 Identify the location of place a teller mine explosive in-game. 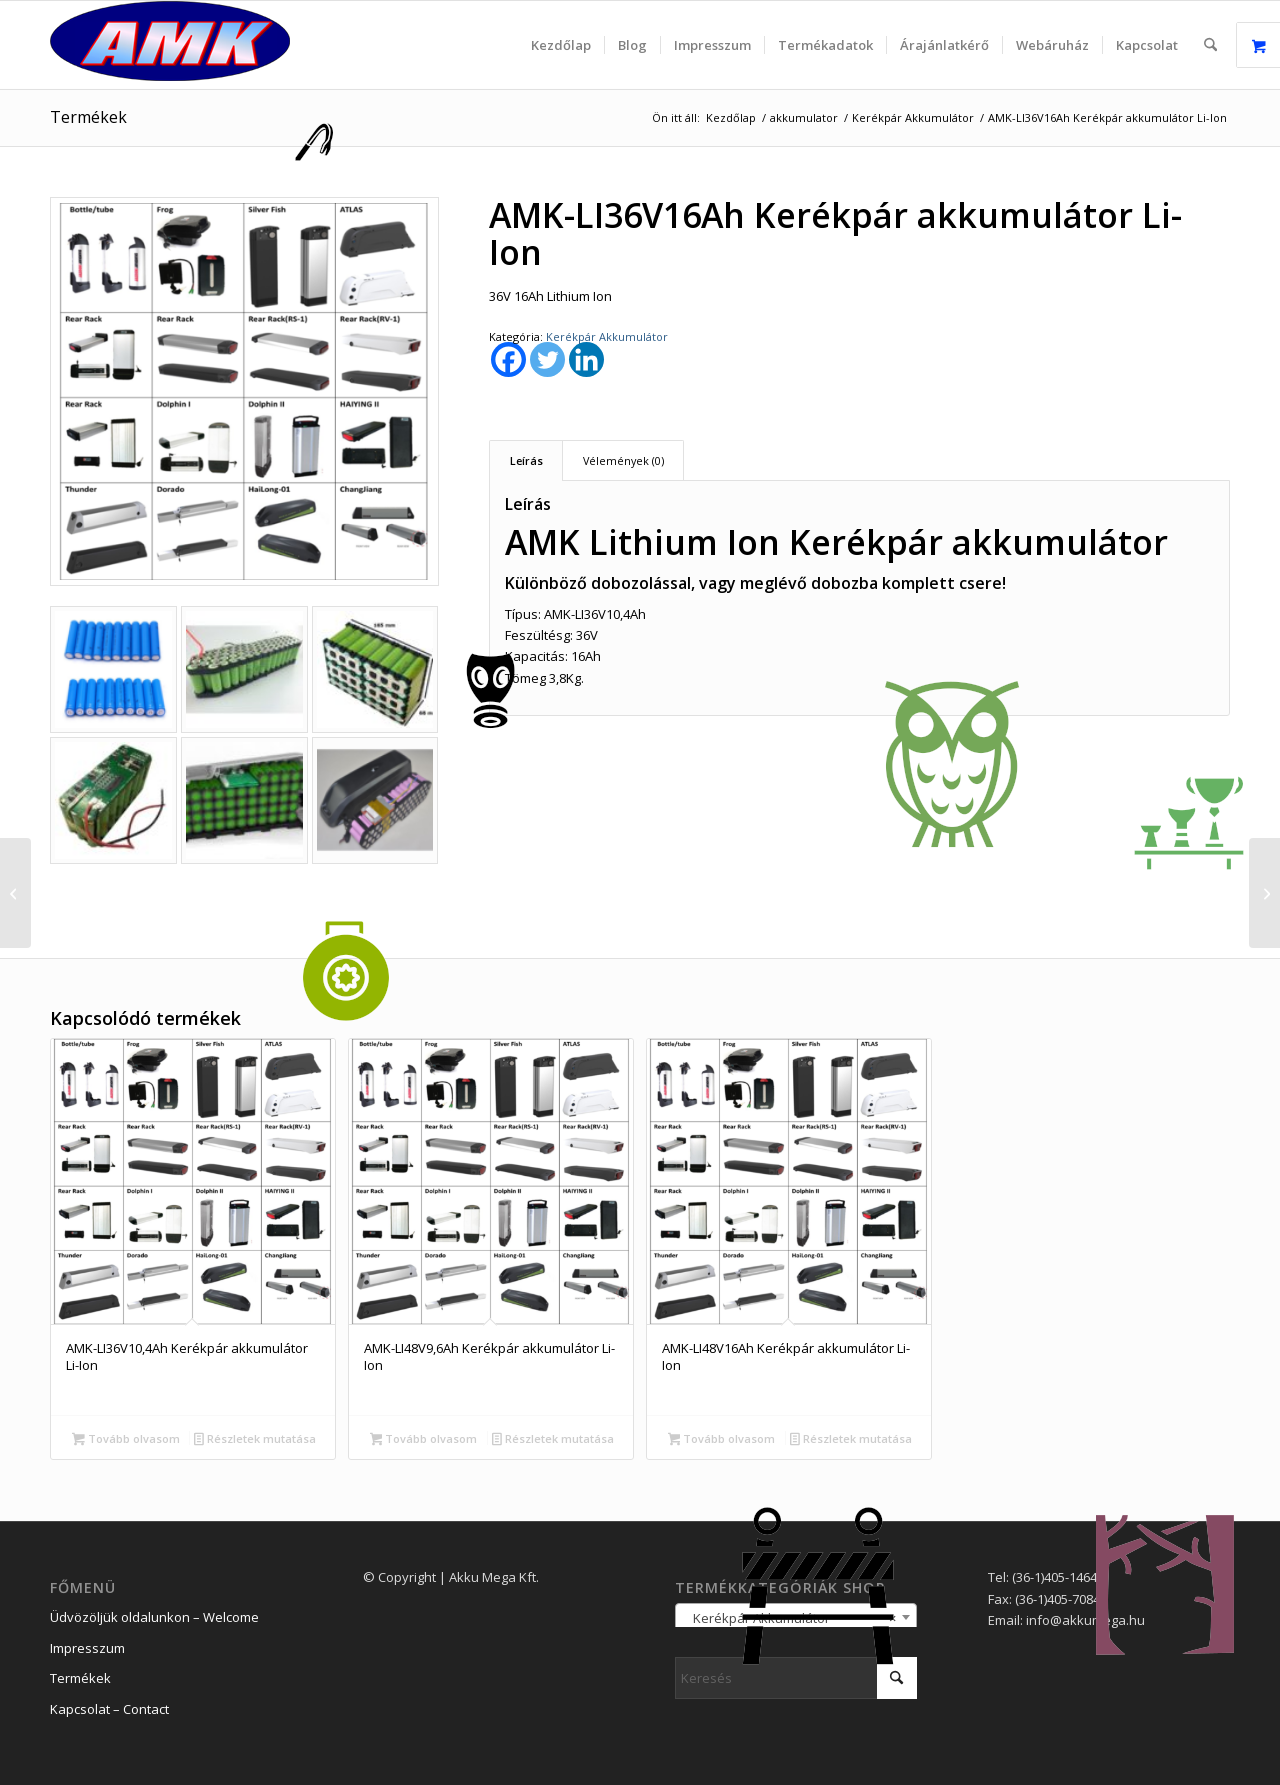
(346, 971).